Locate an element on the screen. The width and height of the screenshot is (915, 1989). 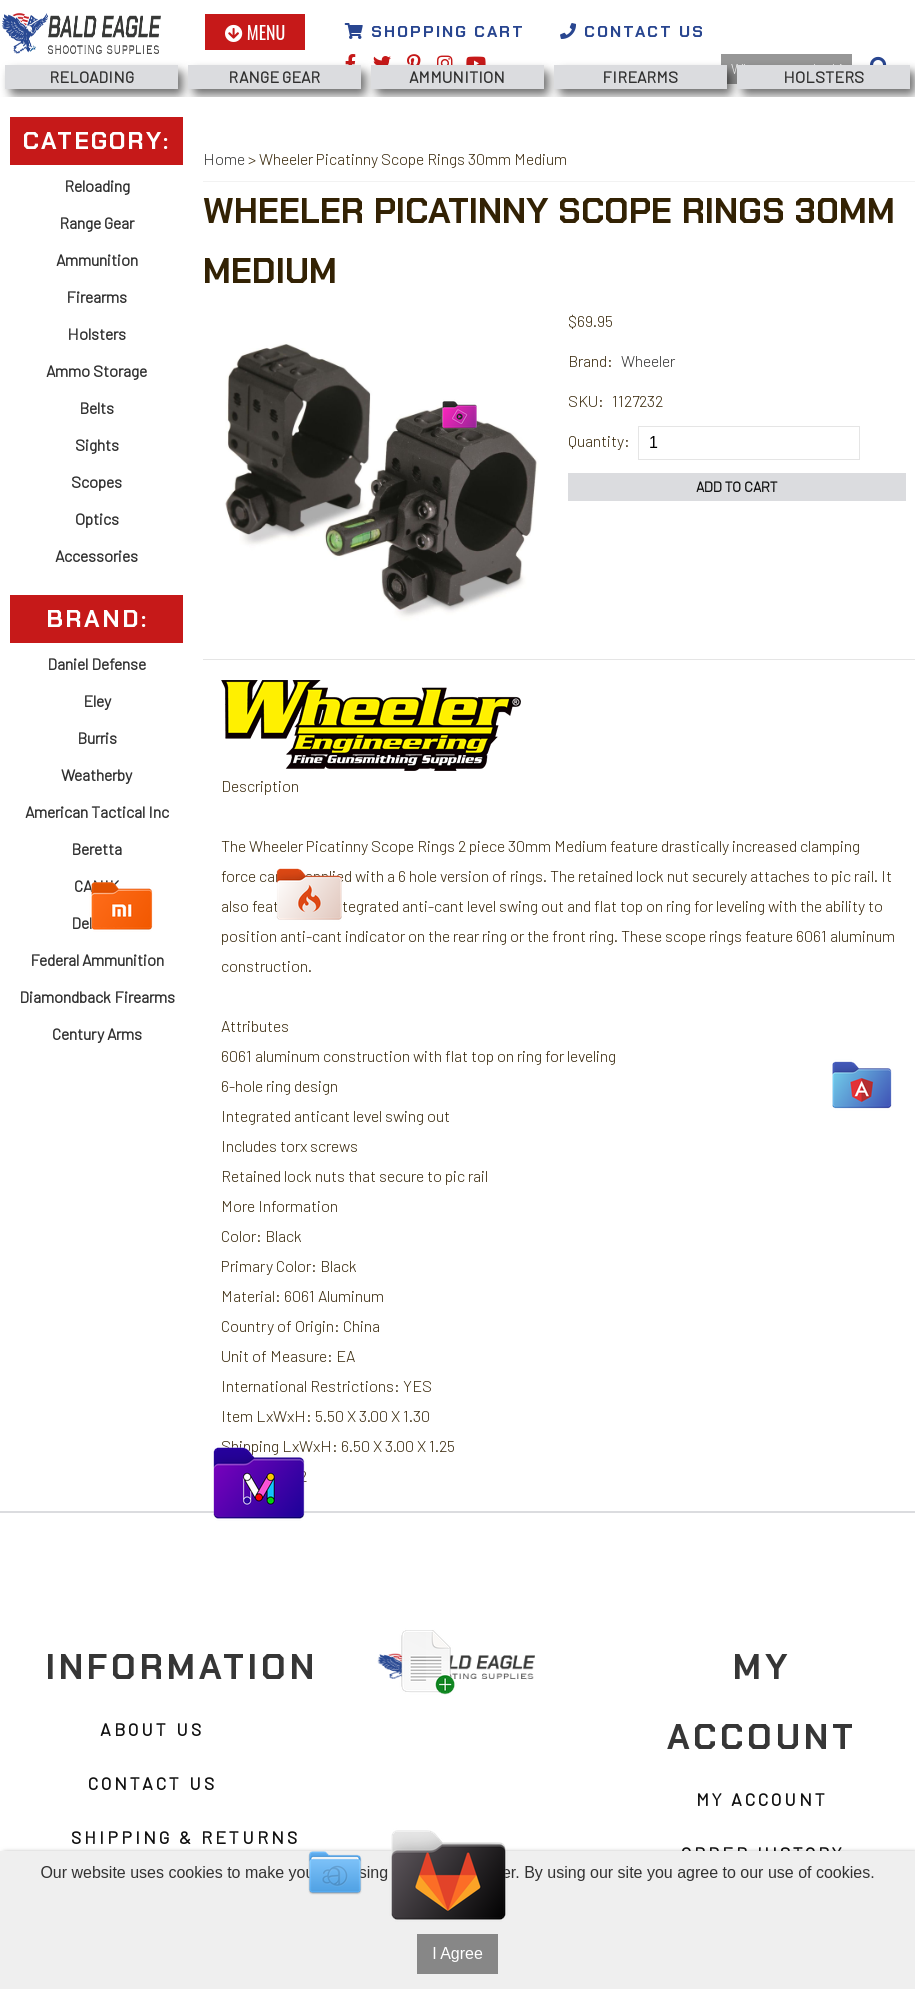
open folder containing Angular project files is located at coordinates (861, 1086).